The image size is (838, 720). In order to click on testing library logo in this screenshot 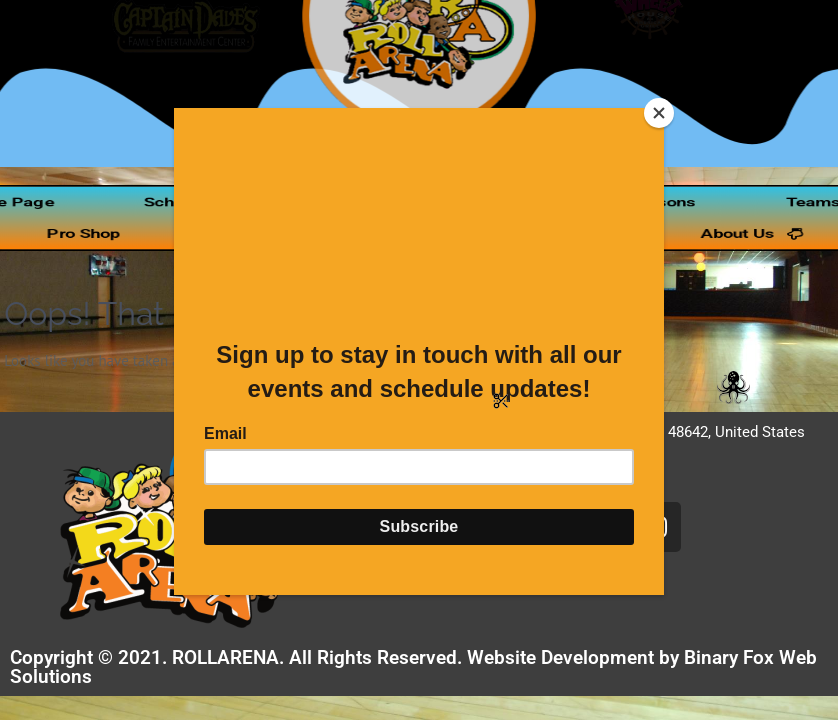, I will do `click(733, 387)`.